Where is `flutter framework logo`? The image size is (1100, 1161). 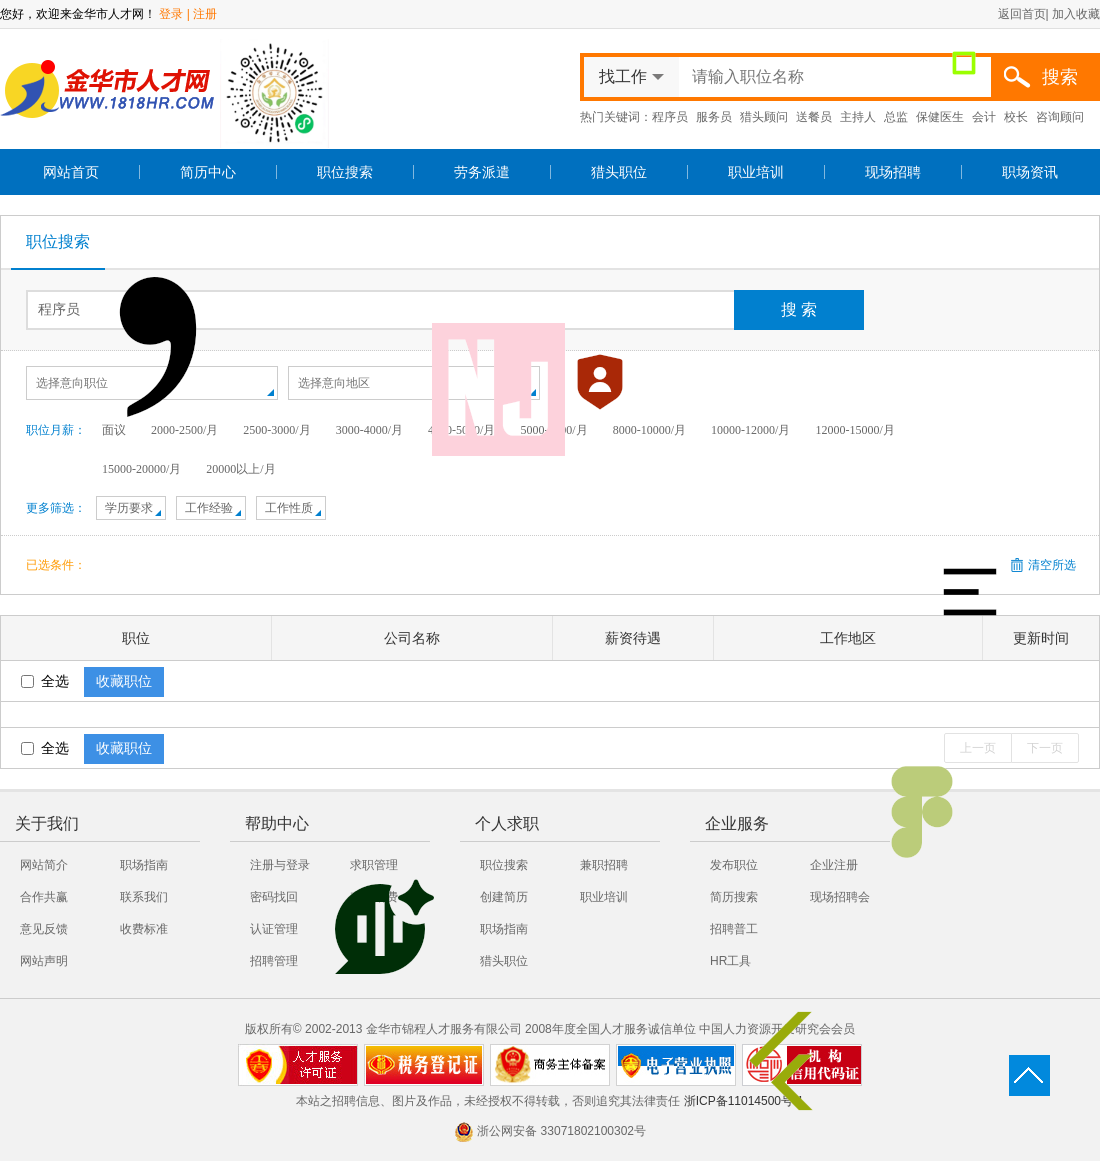 flutter framework logo is located at coordinates (786, 1061).